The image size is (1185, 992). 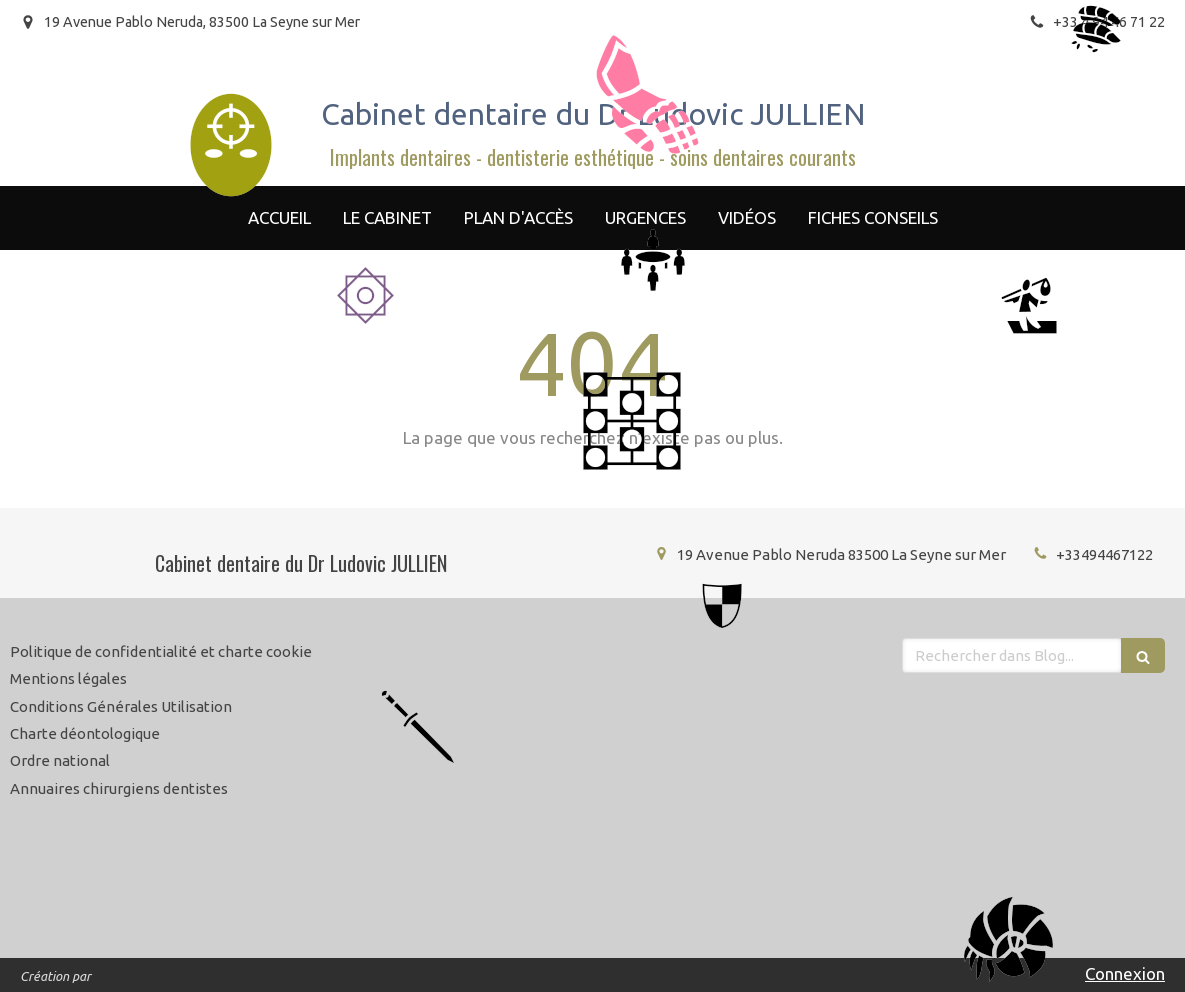 What do you see at coordinates (418, 727) in the screenshot?
I see `equip a two-handed sword weapon` at bounding box center [418, 727].